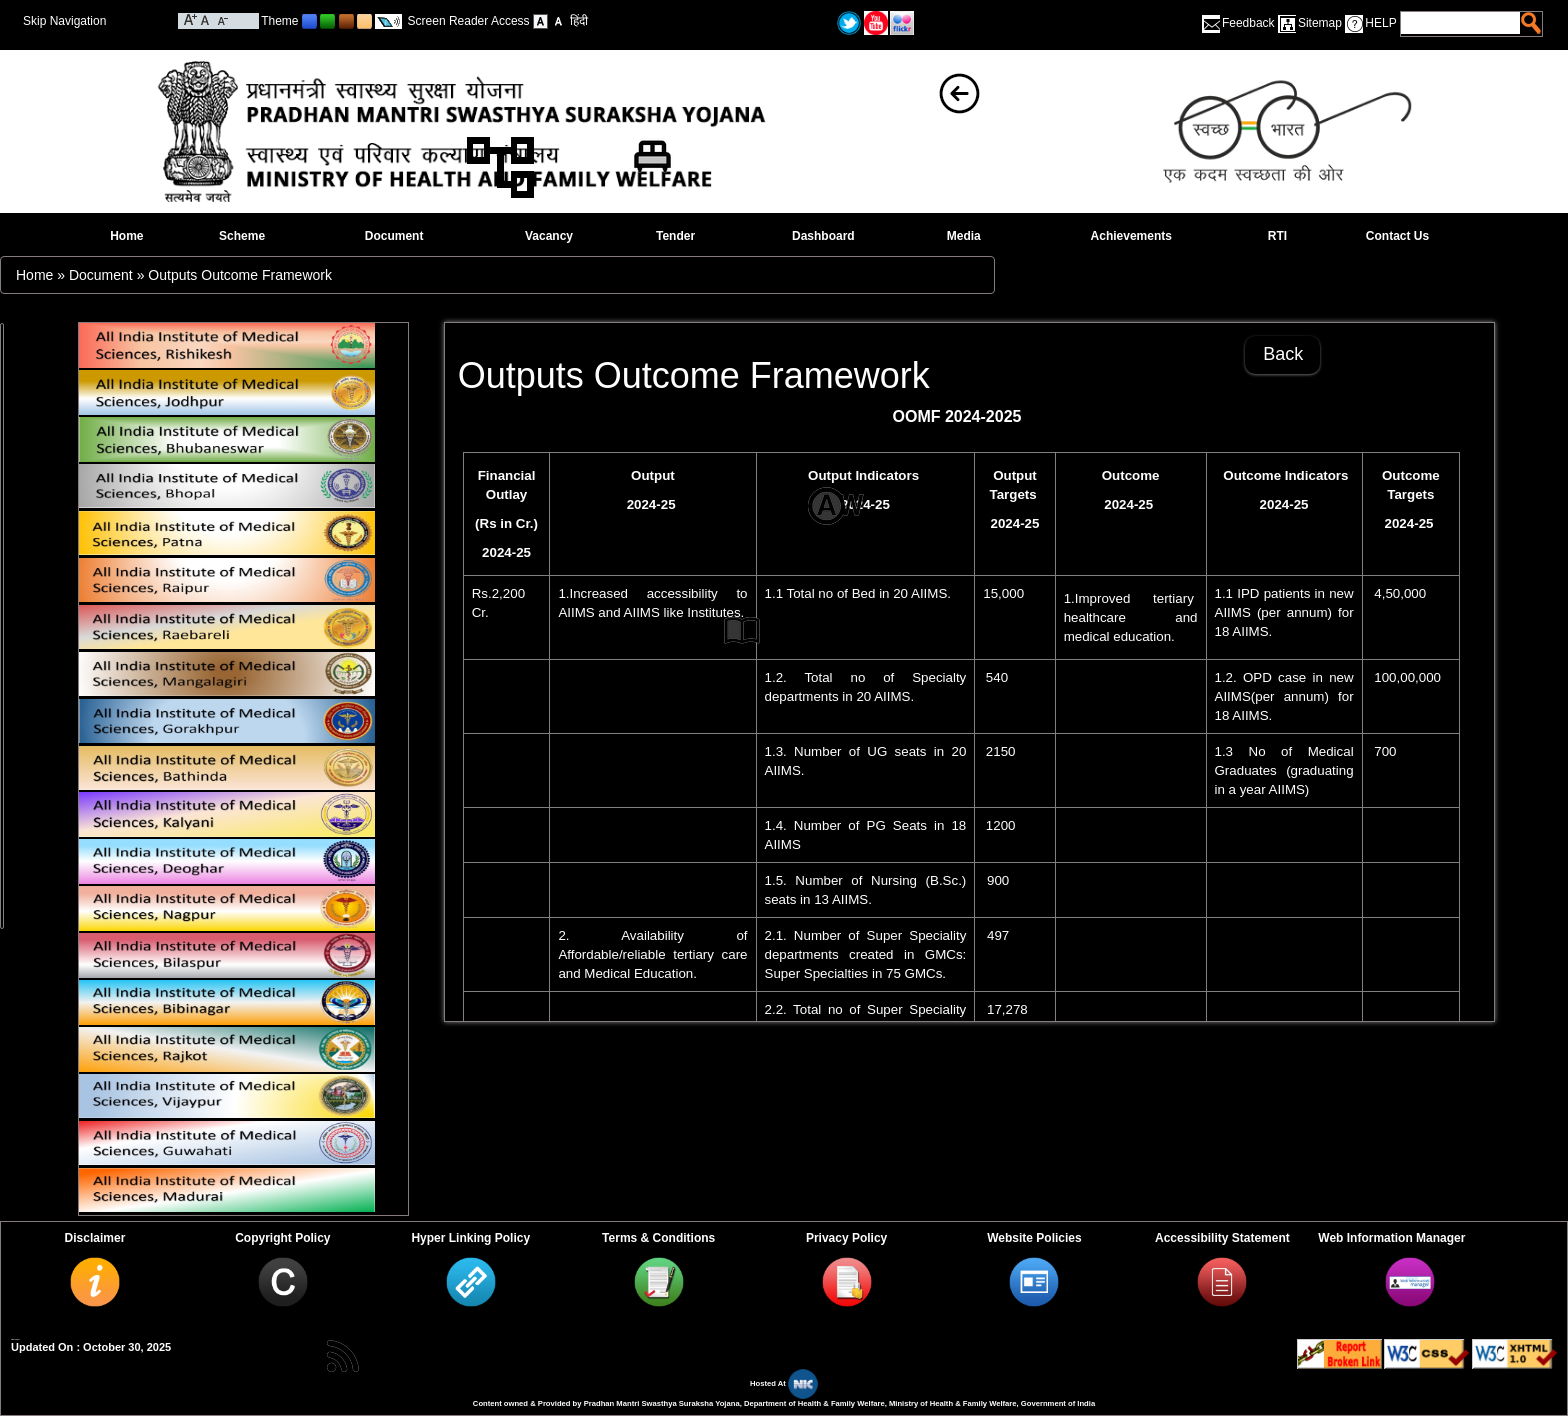  Describe the element at coordinates (959, 93) in the screenshot. I see `go back to the previous screen` at that location.